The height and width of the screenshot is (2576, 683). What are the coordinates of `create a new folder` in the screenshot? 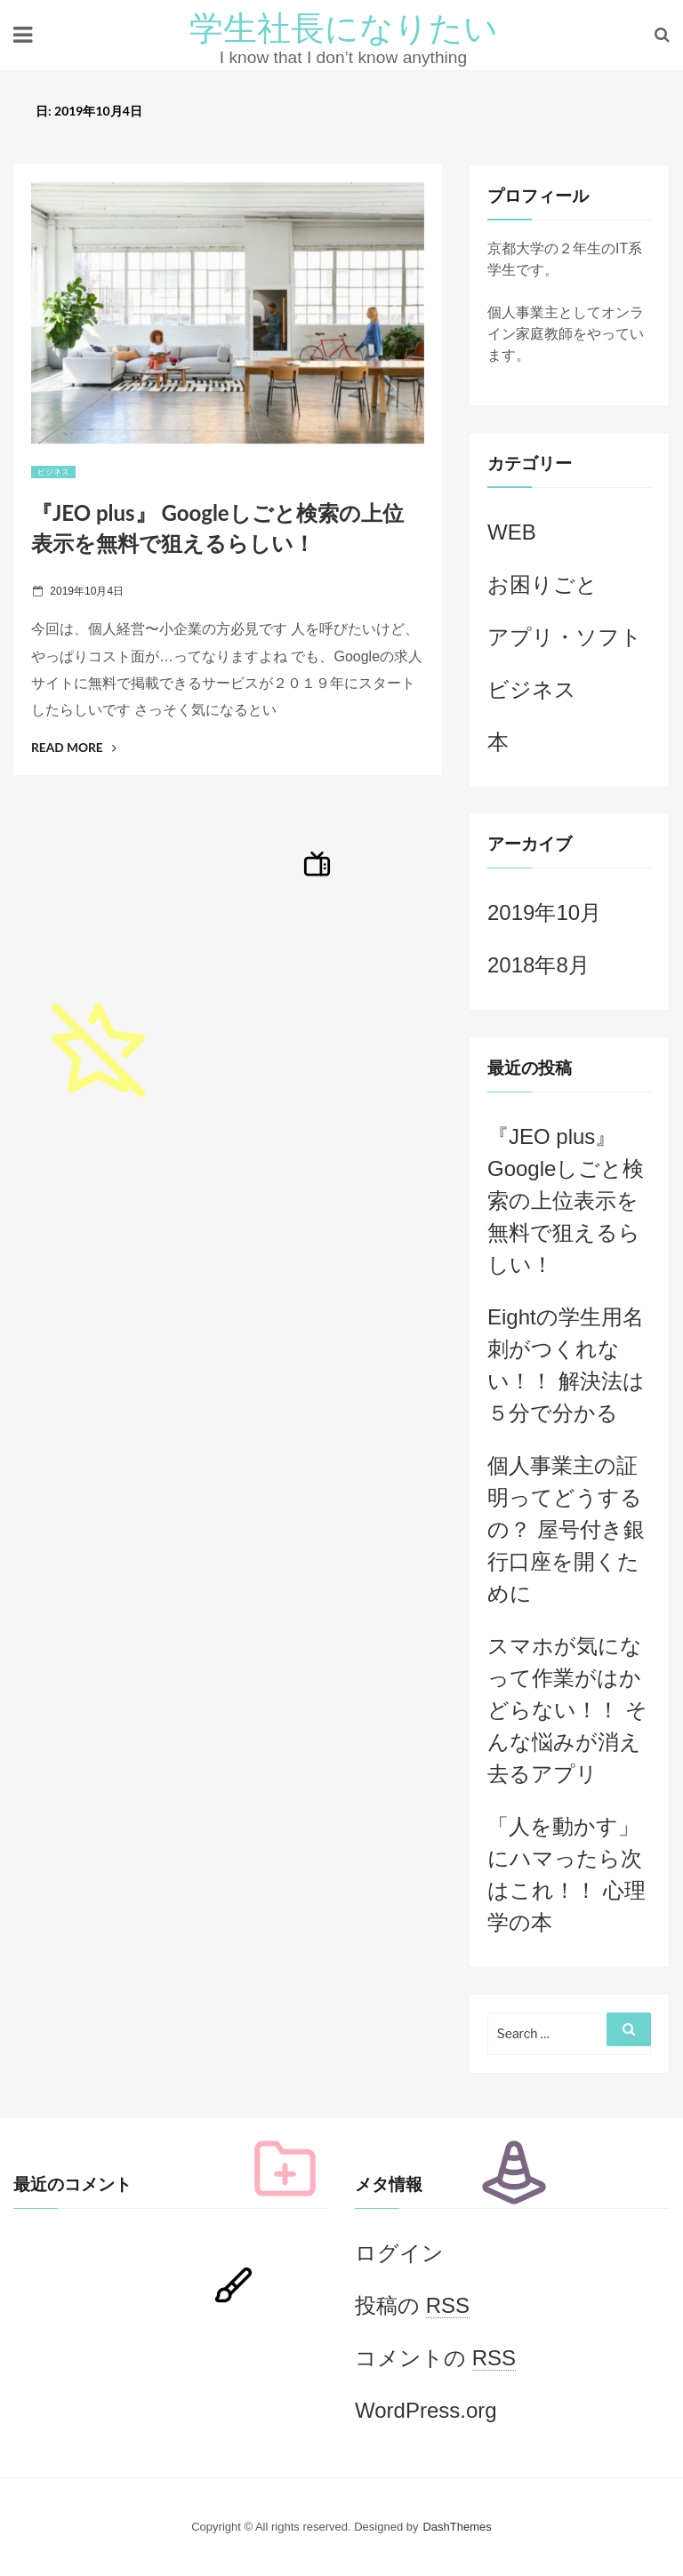 It's located at (285, 2168).